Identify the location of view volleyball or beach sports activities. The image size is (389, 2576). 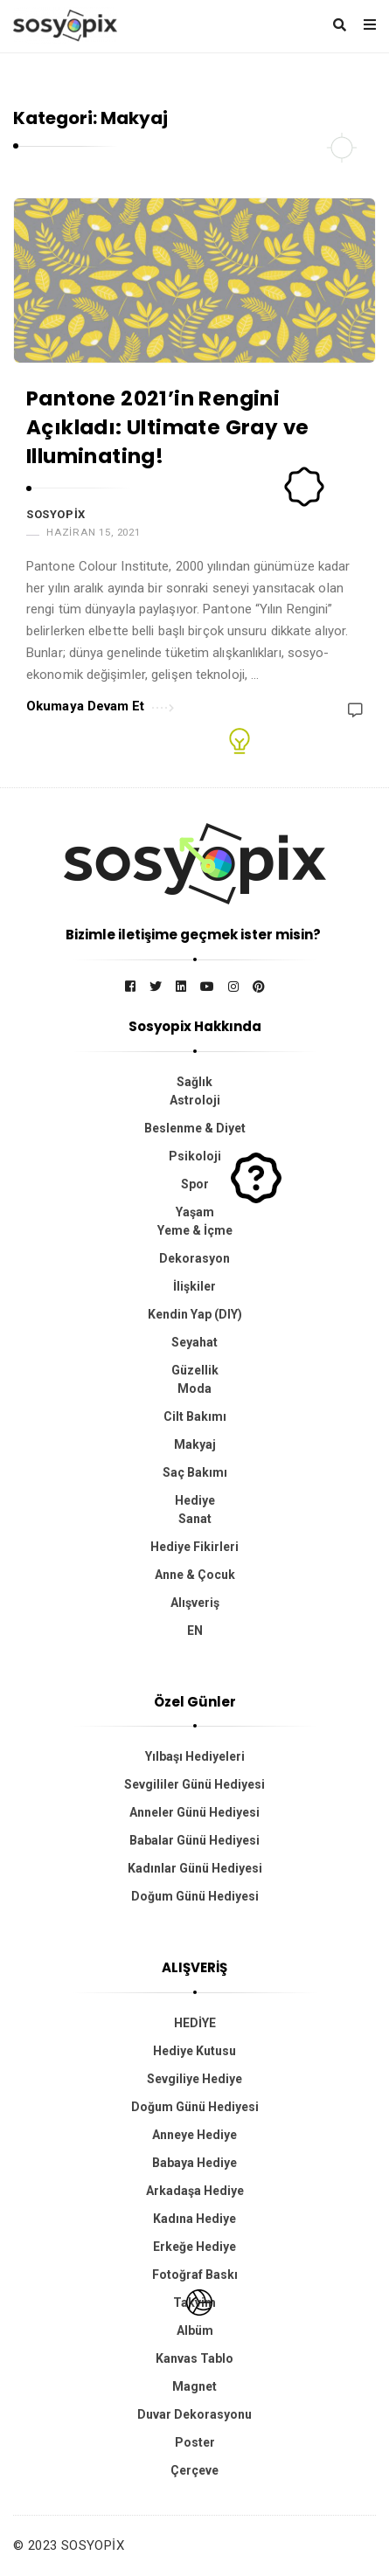
(199, 2302).